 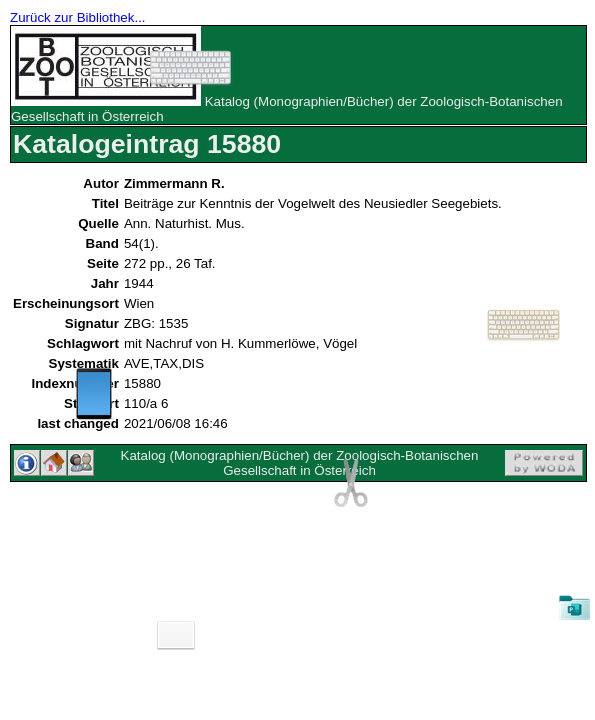 What do you see at coordinates (94, 394) in the screenshot?
I see `view or manage connected iPad device` at bounding box center [94, 394].